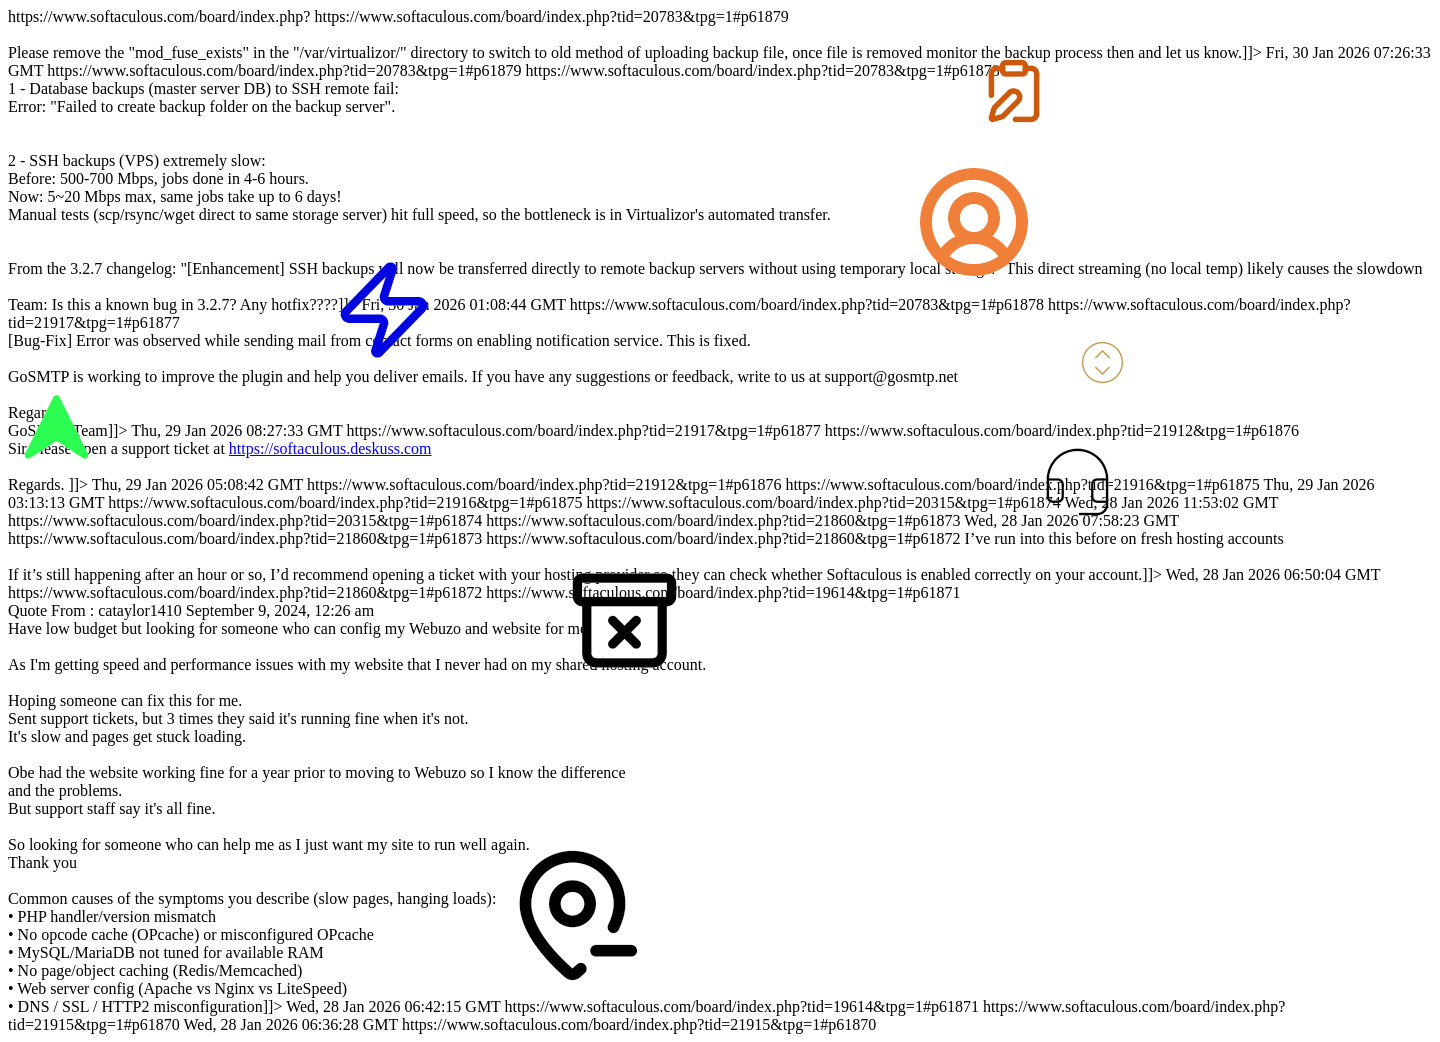 The width and height of the screenshot is (1440, 1042). Describe the element at coordinates (56, 430) in the screenshot. I see `start navigation or get directions` at that location.